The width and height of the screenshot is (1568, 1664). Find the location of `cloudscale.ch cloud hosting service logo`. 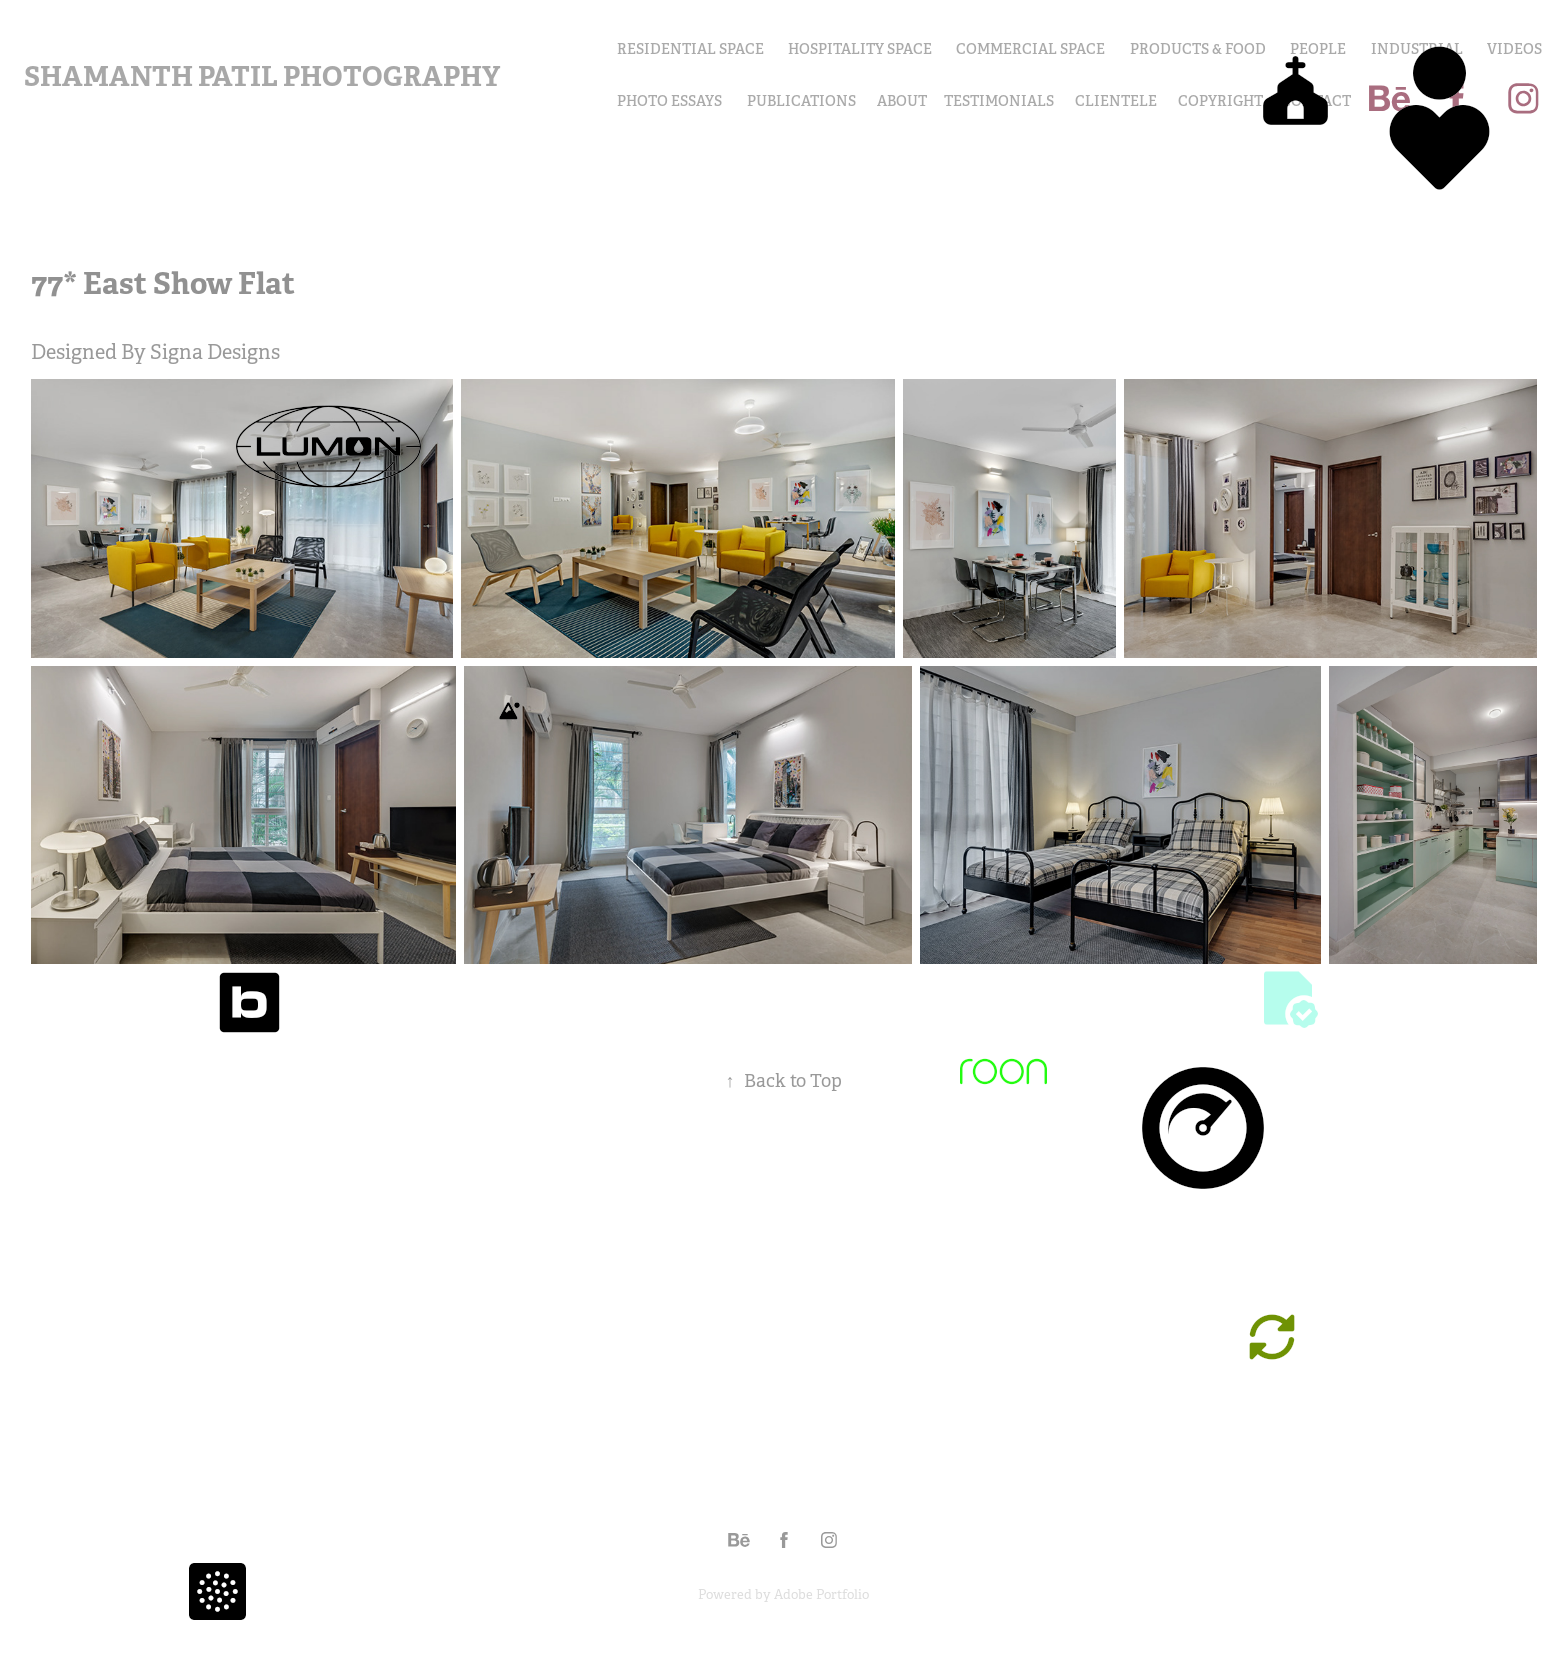

cloudscale.ch cloud hosting service logo is located at coordinates (1203, 1128).